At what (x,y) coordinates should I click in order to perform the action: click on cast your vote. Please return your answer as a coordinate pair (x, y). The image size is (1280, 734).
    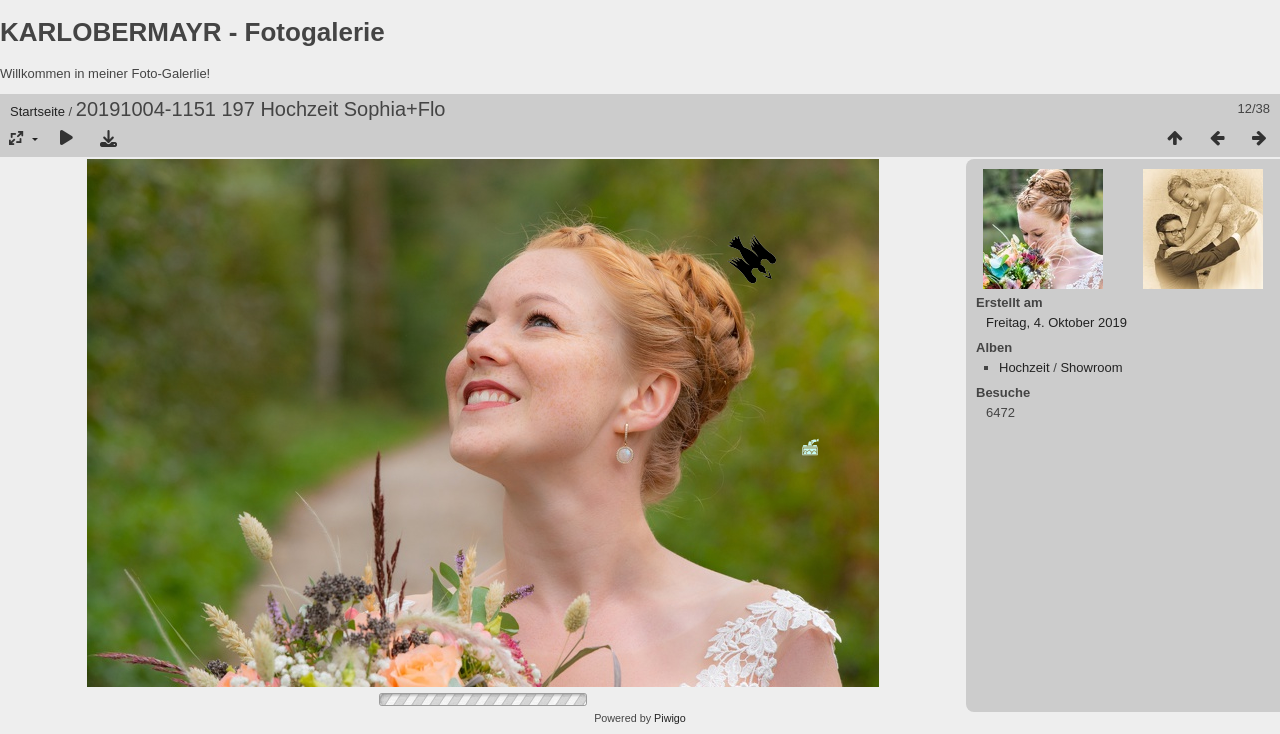
    Looking at the image, I should click on (810, 447).